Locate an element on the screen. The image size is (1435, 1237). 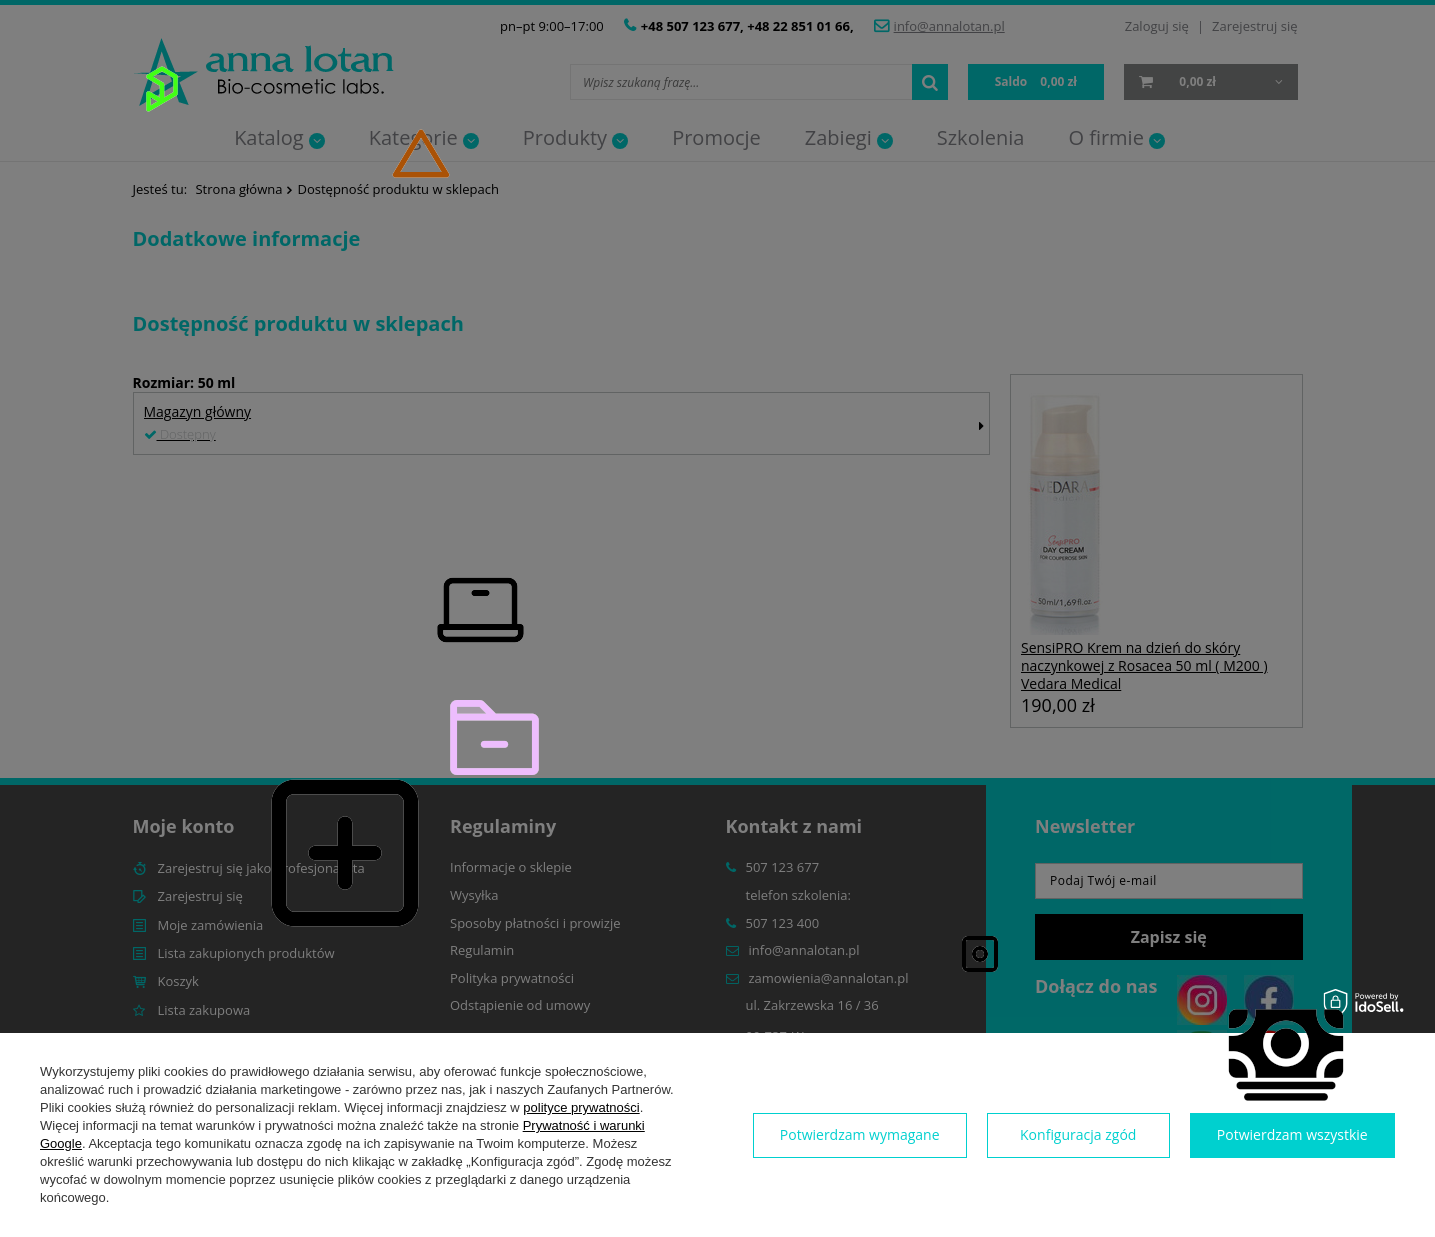
view your cash balance is located at coordinates (1286, 1055).